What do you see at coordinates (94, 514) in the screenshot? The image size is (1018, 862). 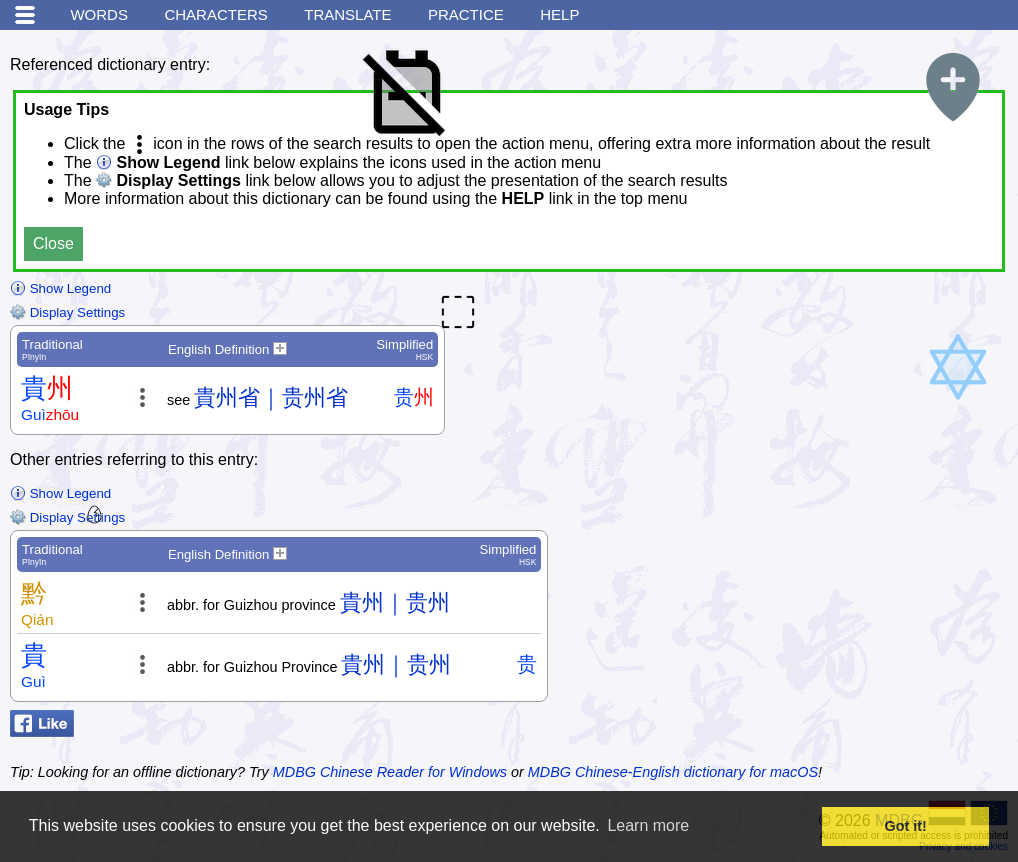 I see `indicates a cracked or broken item` at bounding box center [94, 514].